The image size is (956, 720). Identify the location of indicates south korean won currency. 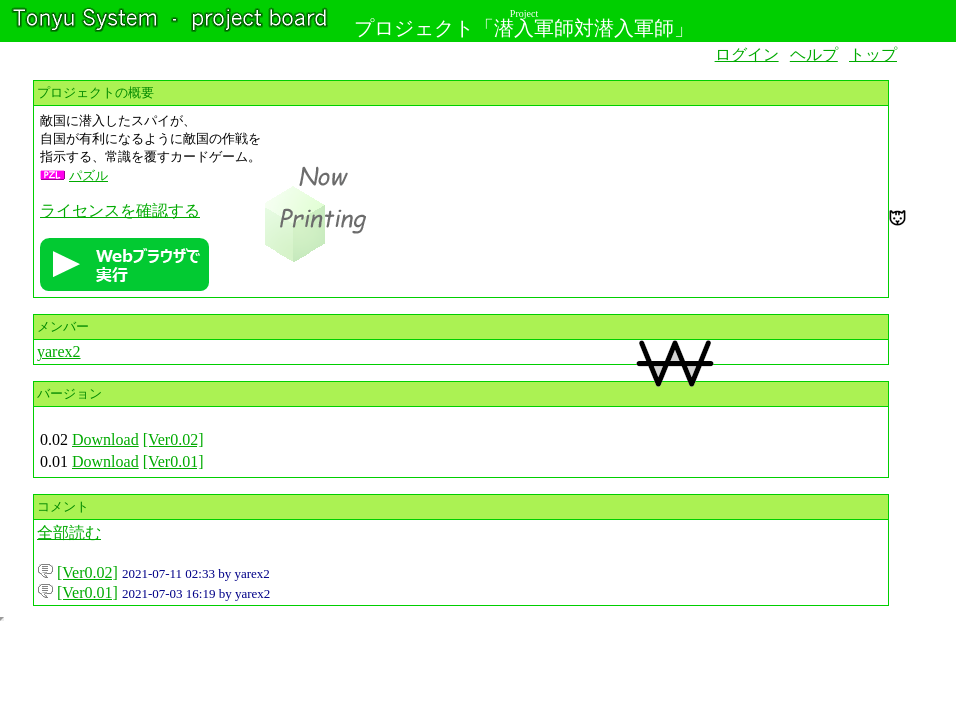
(675, 361).